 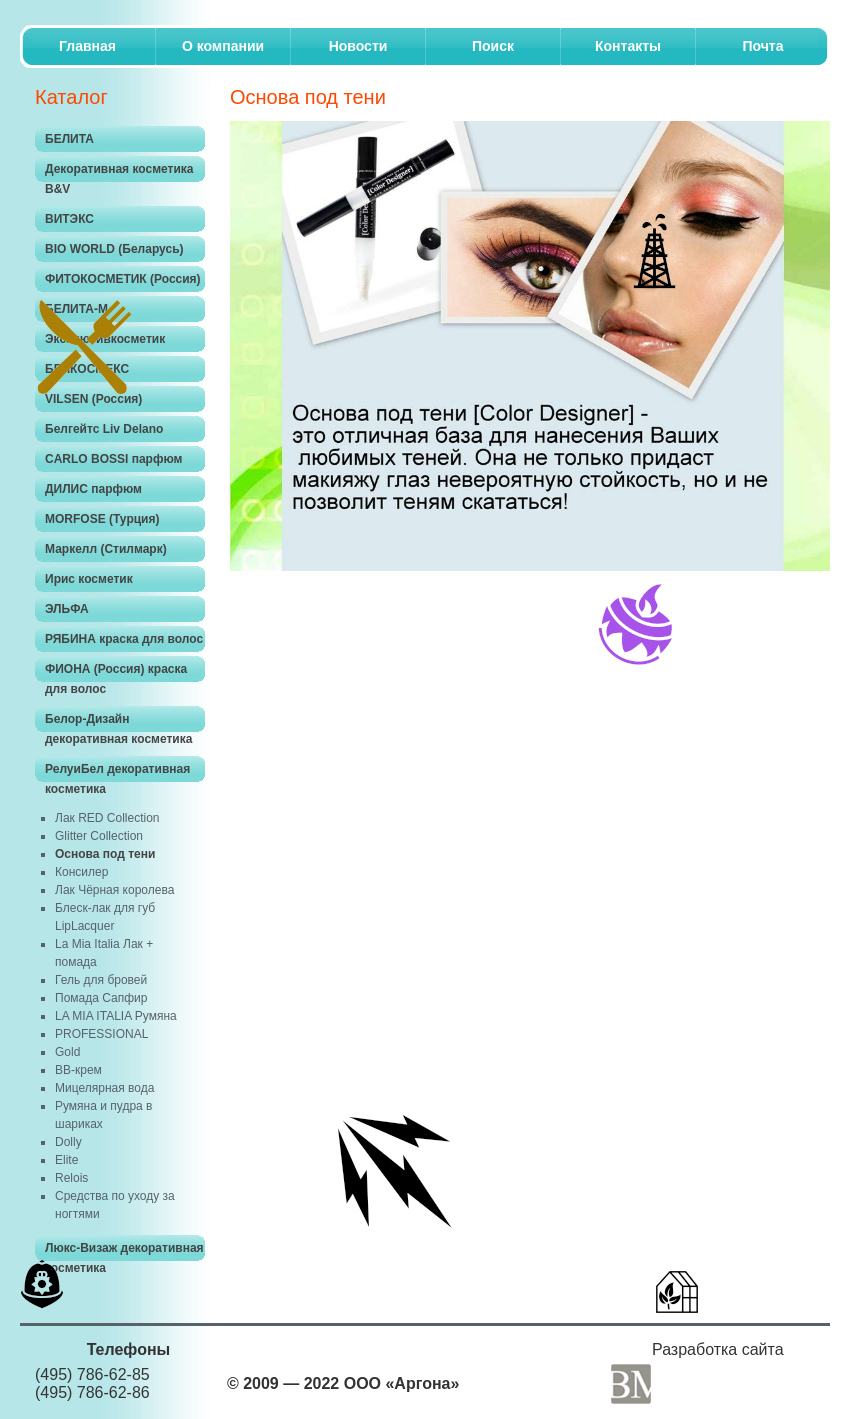 What do you see at coordinates (654, 252) in the screenshot?
I see `access oil drilling or extraction features` at bounding box center [654, 252].